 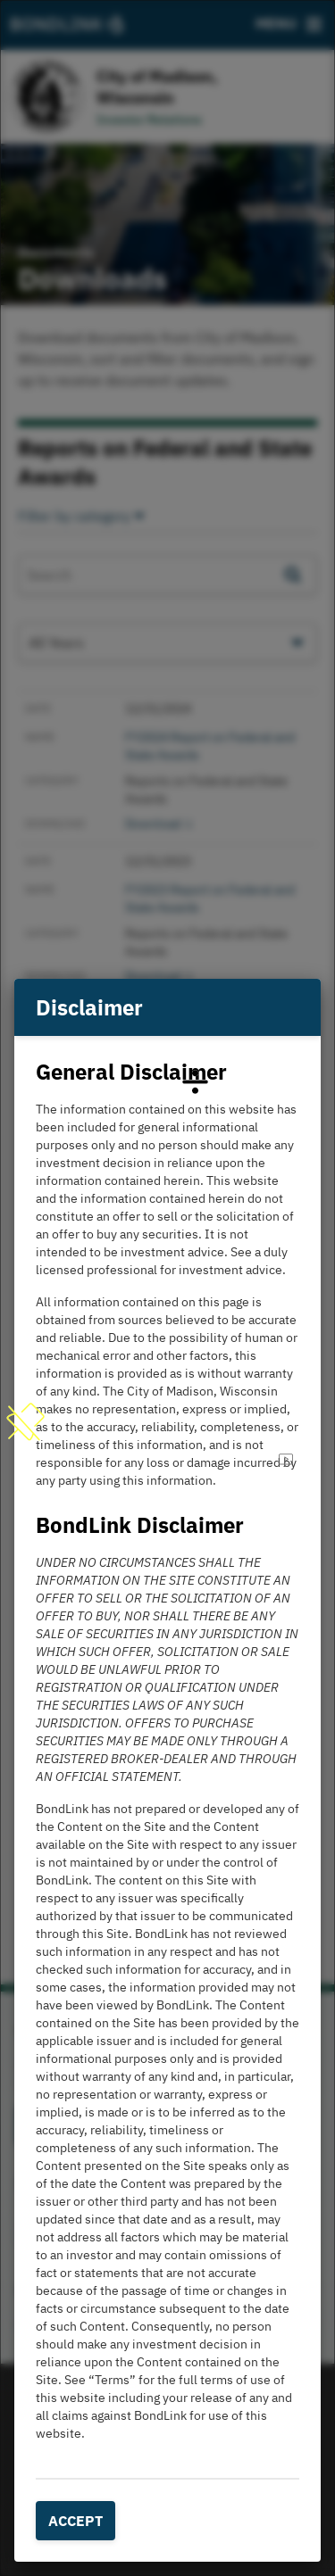 What do you see at coordinates (24, 1423) in the screenshot?
I see `unpin an item from its current location` at bounding box center [24, 1423].